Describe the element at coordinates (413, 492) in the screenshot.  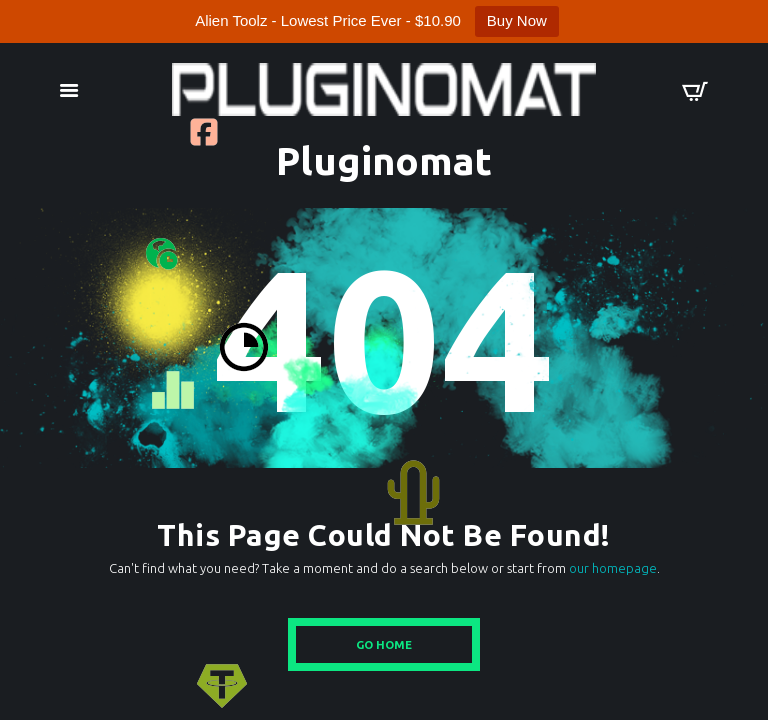
I see `indicates desert or arid climate theme` at that location.